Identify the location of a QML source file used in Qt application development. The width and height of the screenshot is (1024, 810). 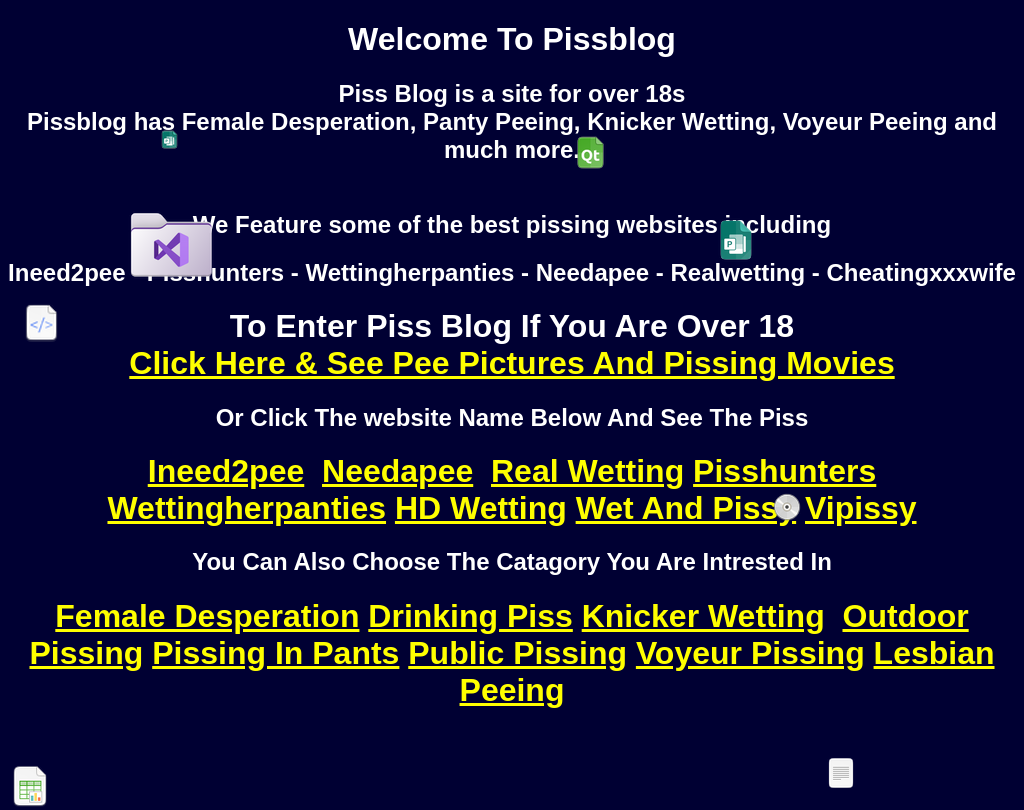
(590, 152).